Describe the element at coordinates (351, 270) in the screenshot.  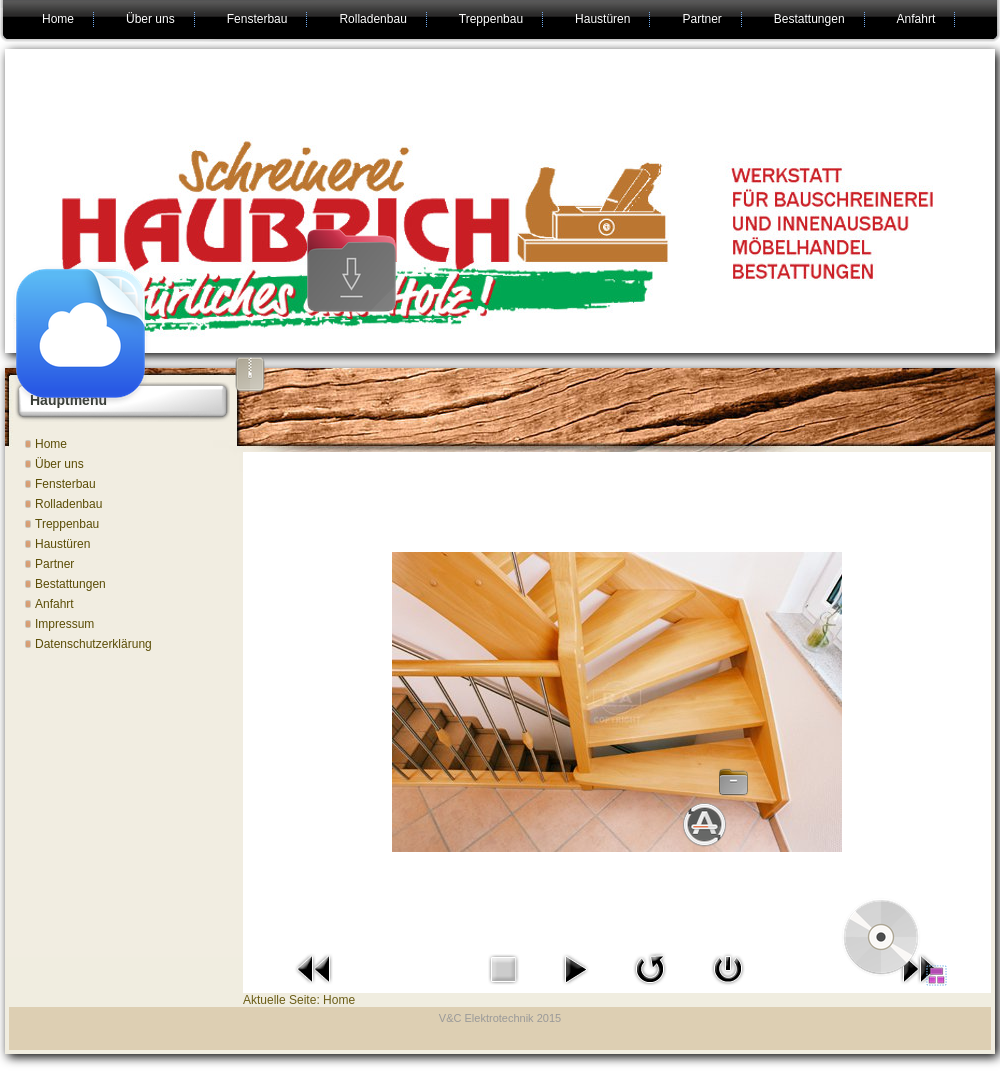
I see `access your downloads folder` at that location.